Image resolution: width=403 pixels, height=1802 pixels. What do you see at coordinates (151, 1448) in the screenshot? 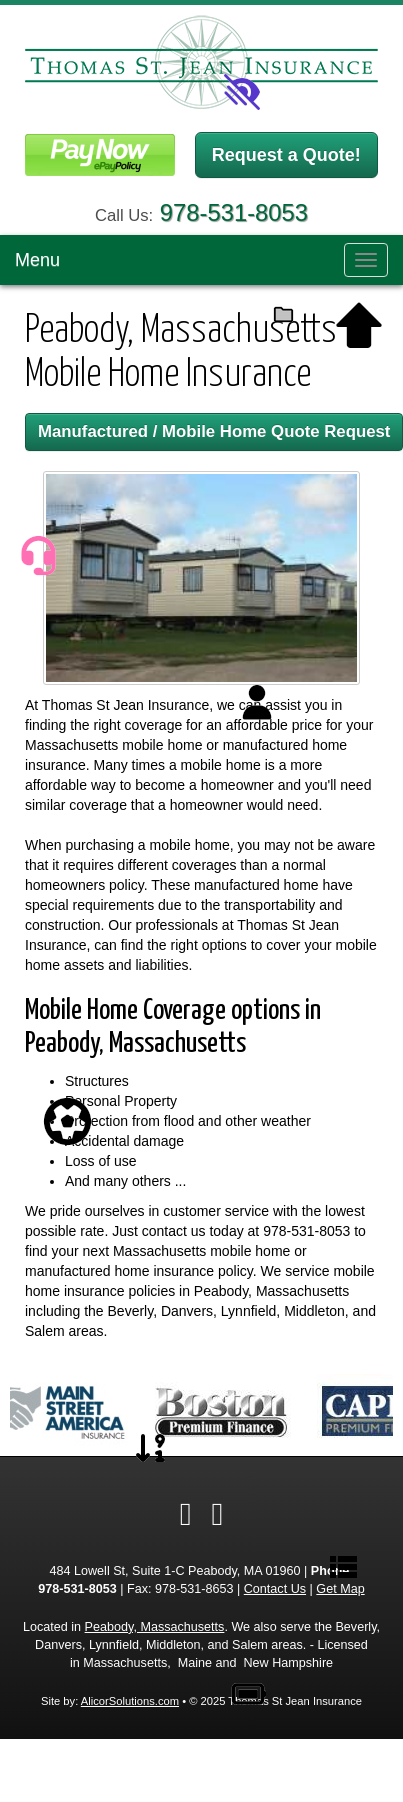
I see `sort items in descending numerical order (9 to 1)` at bounding box center [151, 1448].